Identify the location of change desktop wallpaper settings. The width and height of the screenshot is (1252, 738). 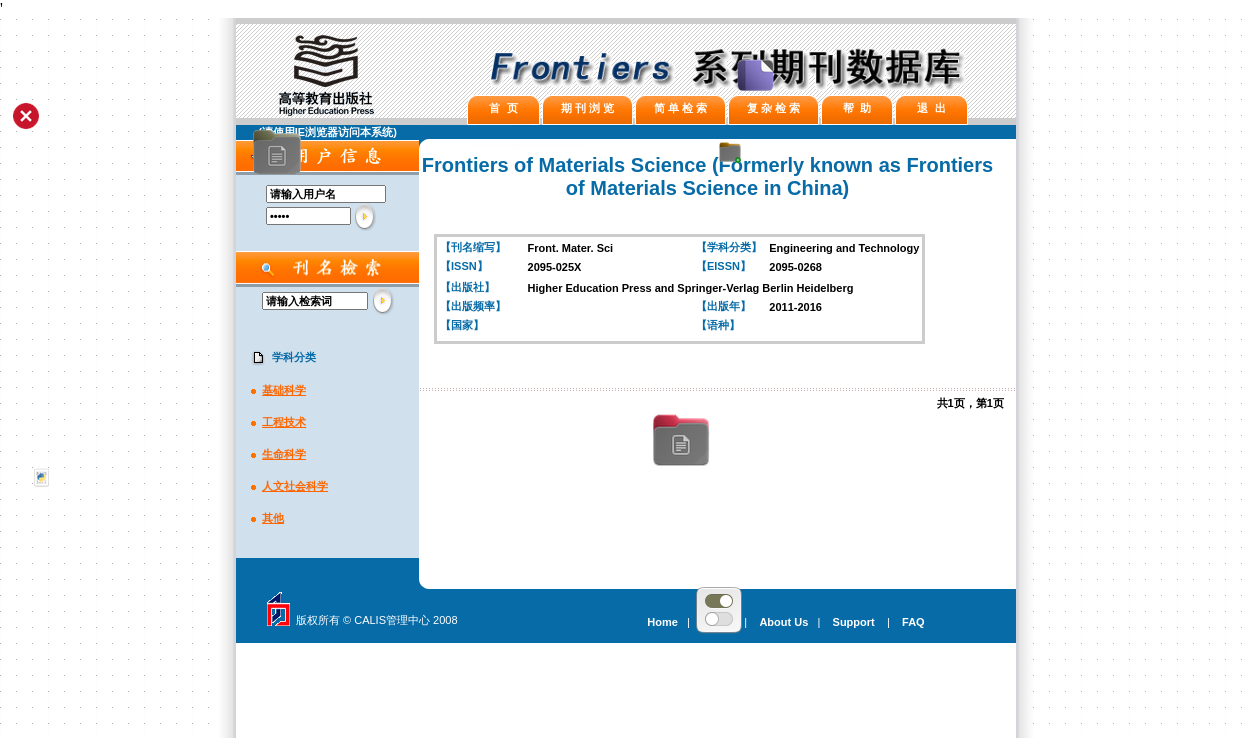
(755, 74).